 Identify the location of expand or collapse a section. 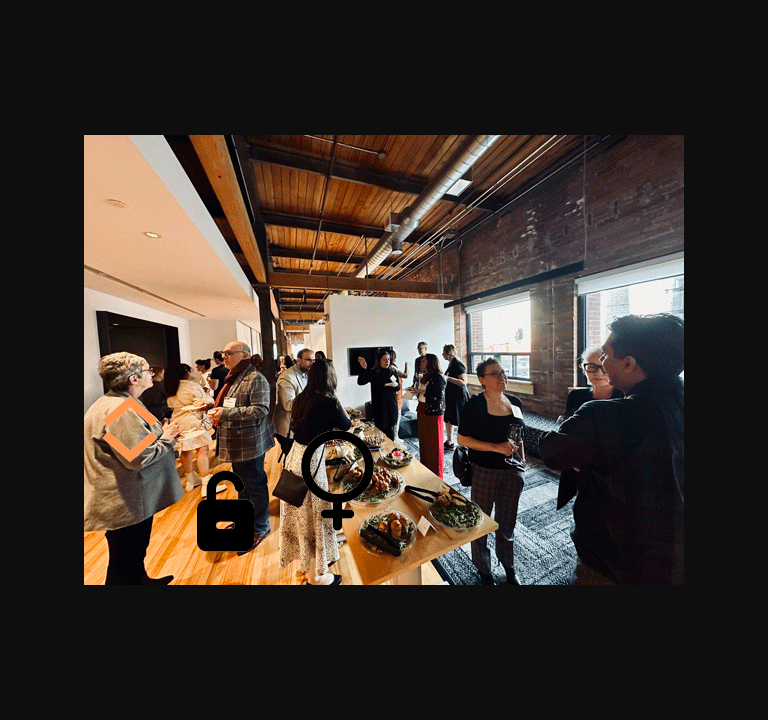
(130, 429).